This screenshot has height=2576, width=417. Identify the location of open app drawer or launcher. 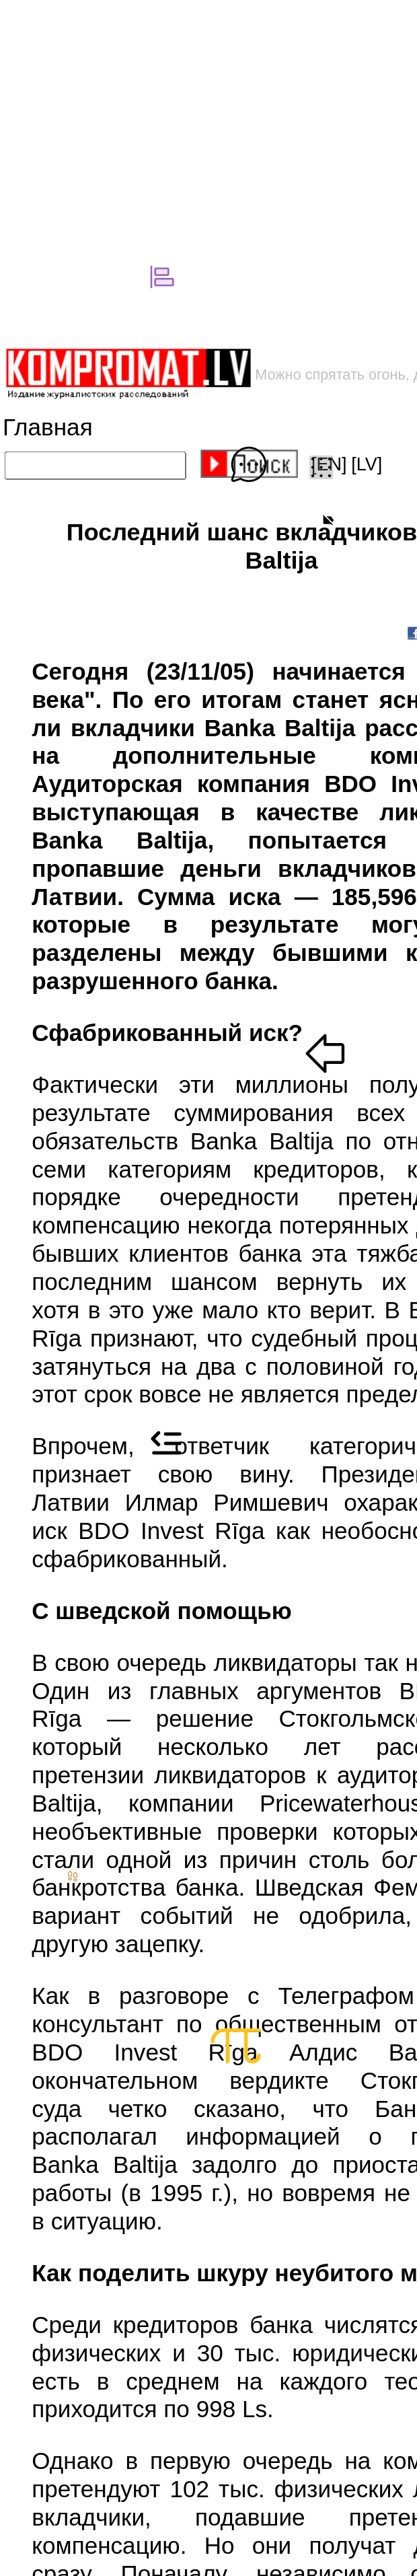
(321, 467).